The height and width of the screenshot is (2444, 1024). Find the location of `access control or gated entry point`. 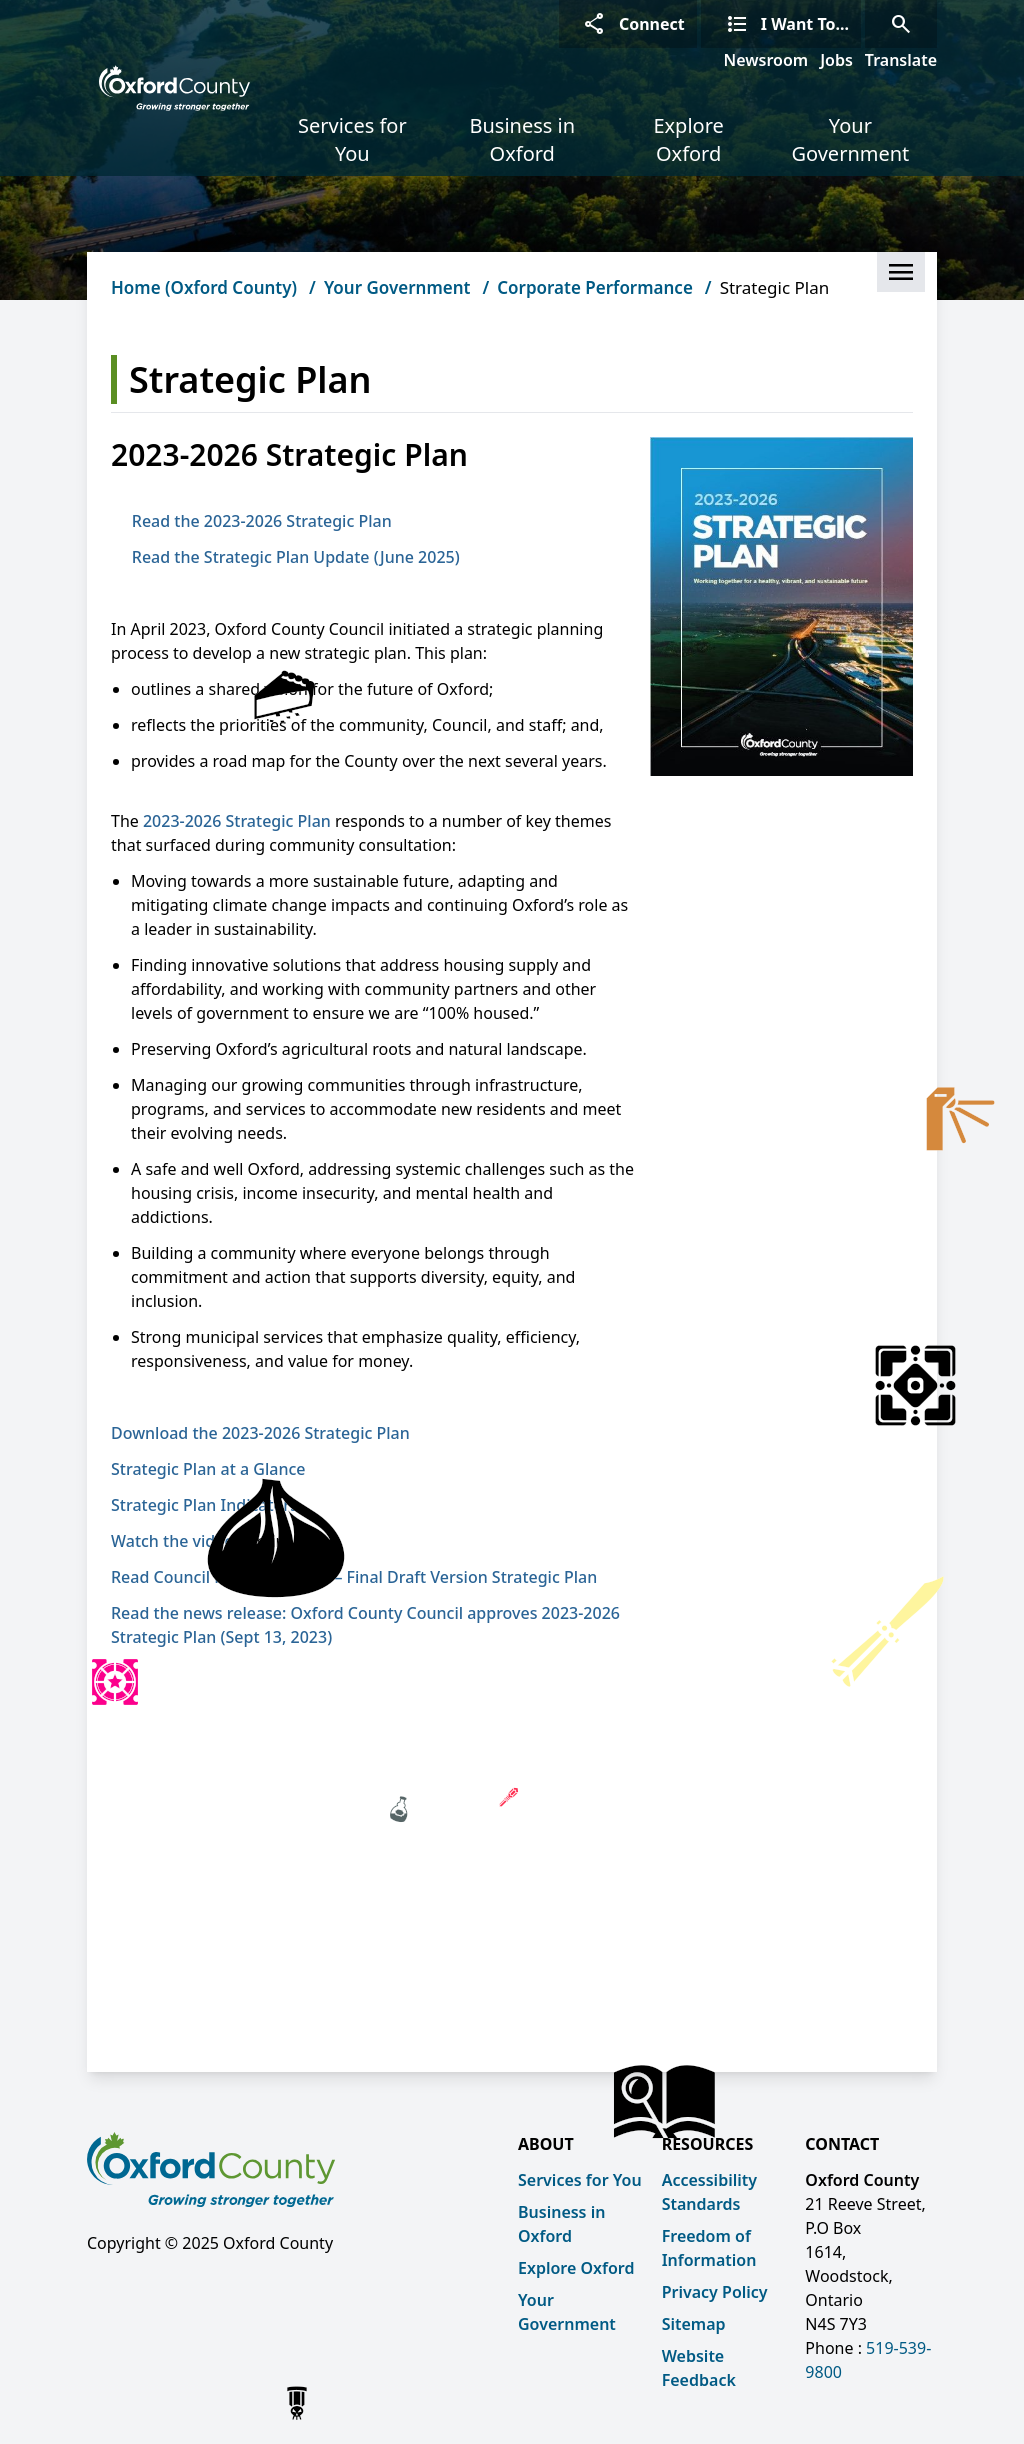

access control or gated entry point is located at coordinates (960, 1116).